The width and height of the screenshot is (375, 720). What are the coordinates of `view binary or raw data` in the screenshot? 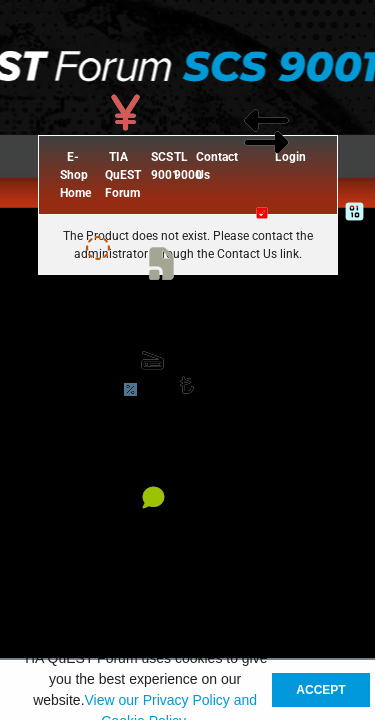 It's located at (354, 211).